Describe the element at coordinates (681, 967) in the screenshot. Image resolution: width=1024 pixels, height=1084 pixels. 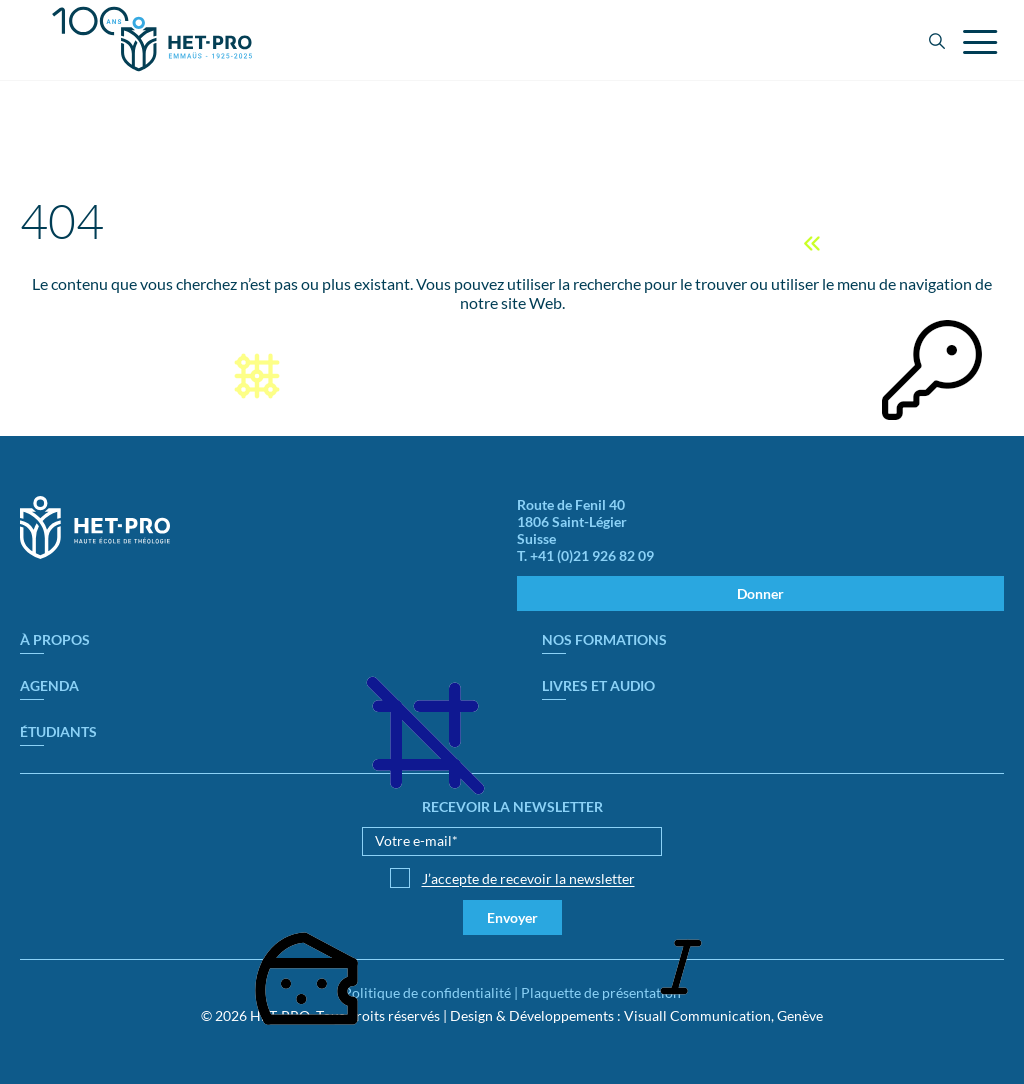
I see `apply italic formatting to selected text` at that location.